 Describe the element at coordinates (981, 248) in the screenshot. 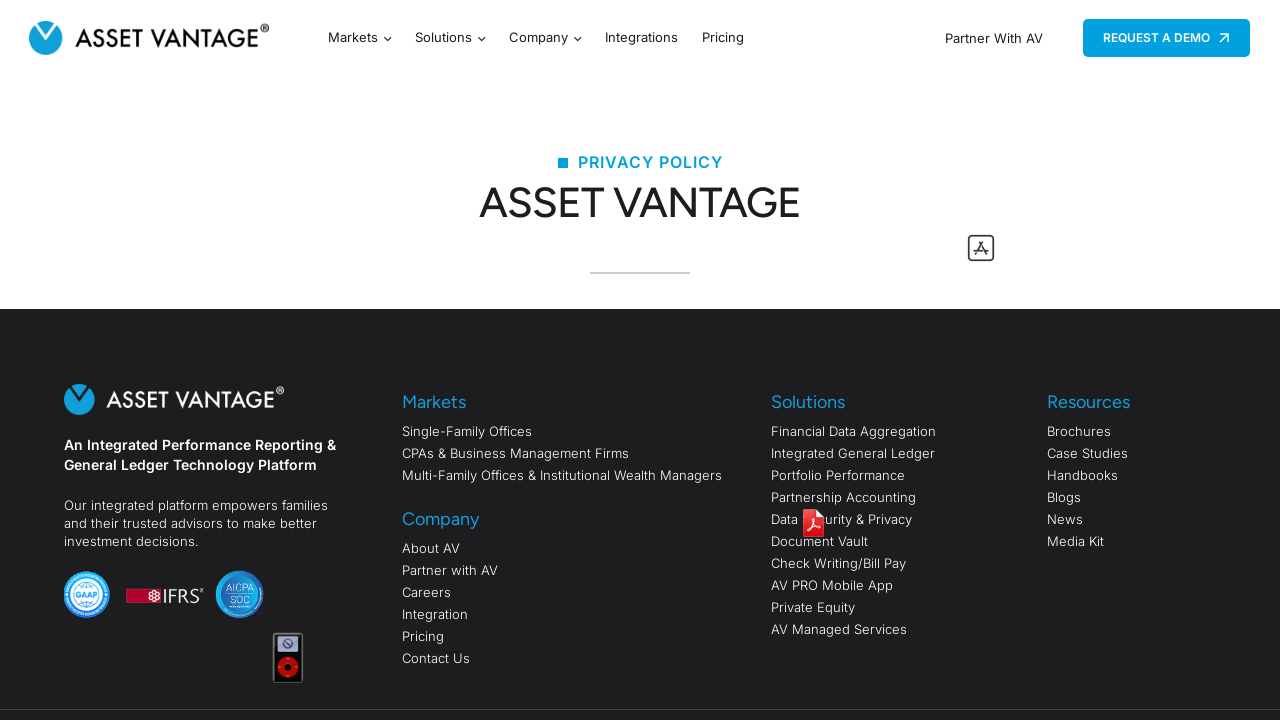

I see `open the app store` at that location.